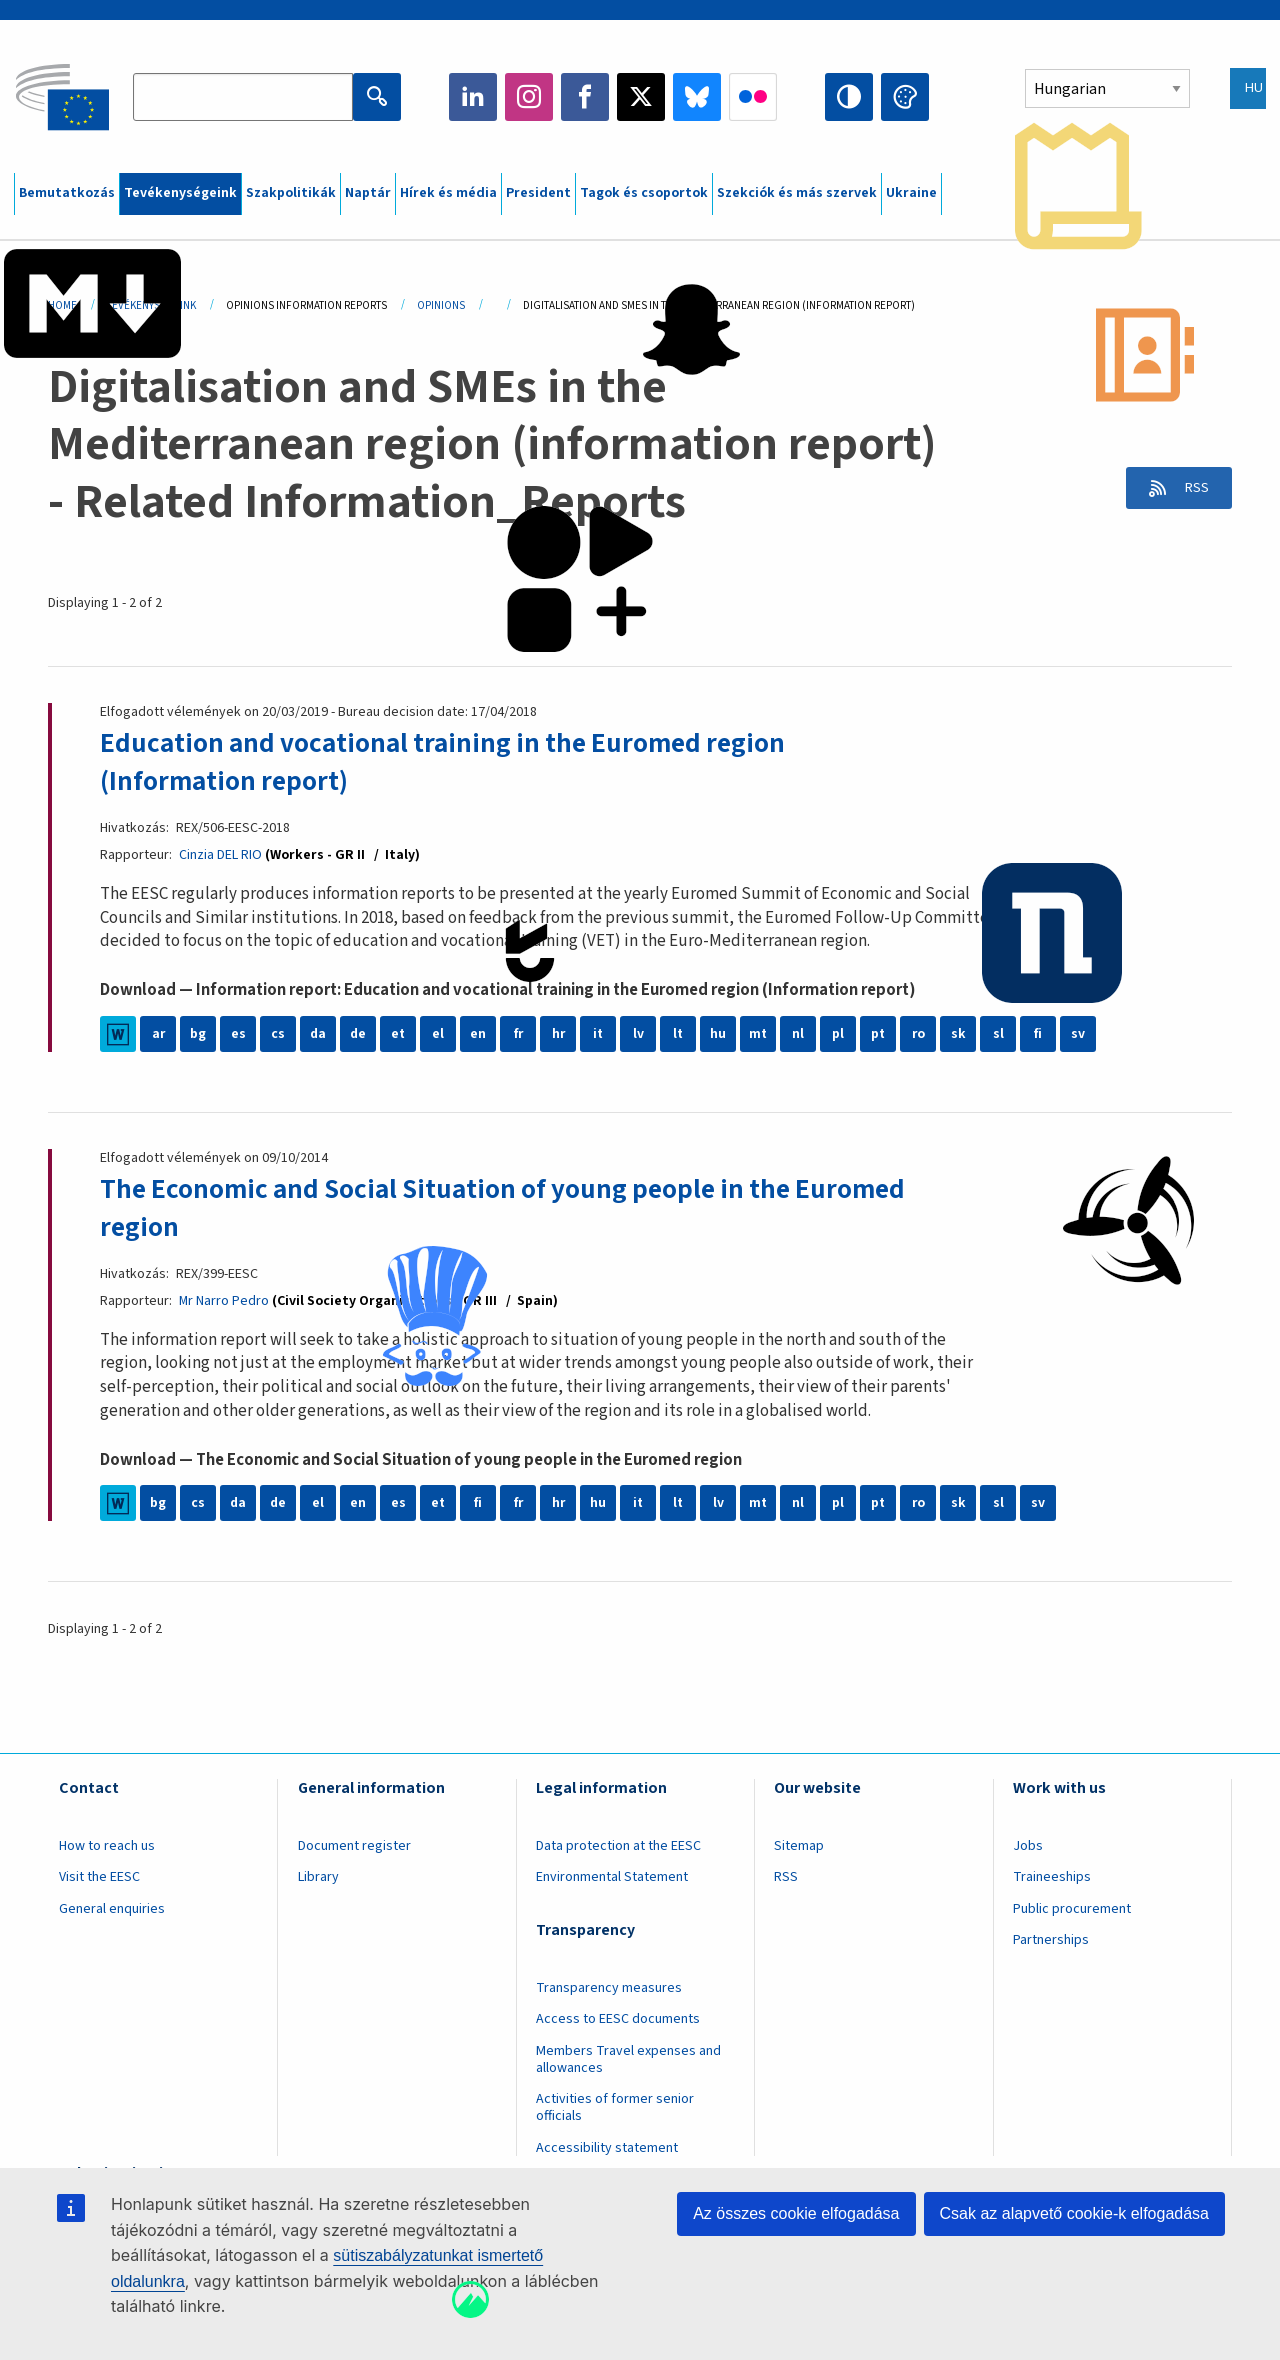 Image resolution: width=1280 pixels, height=2360 pixels. What do you see at coordinates (92, 303) in the screenshot?
I see `format text using markdown` at bounding box center [92, 303].